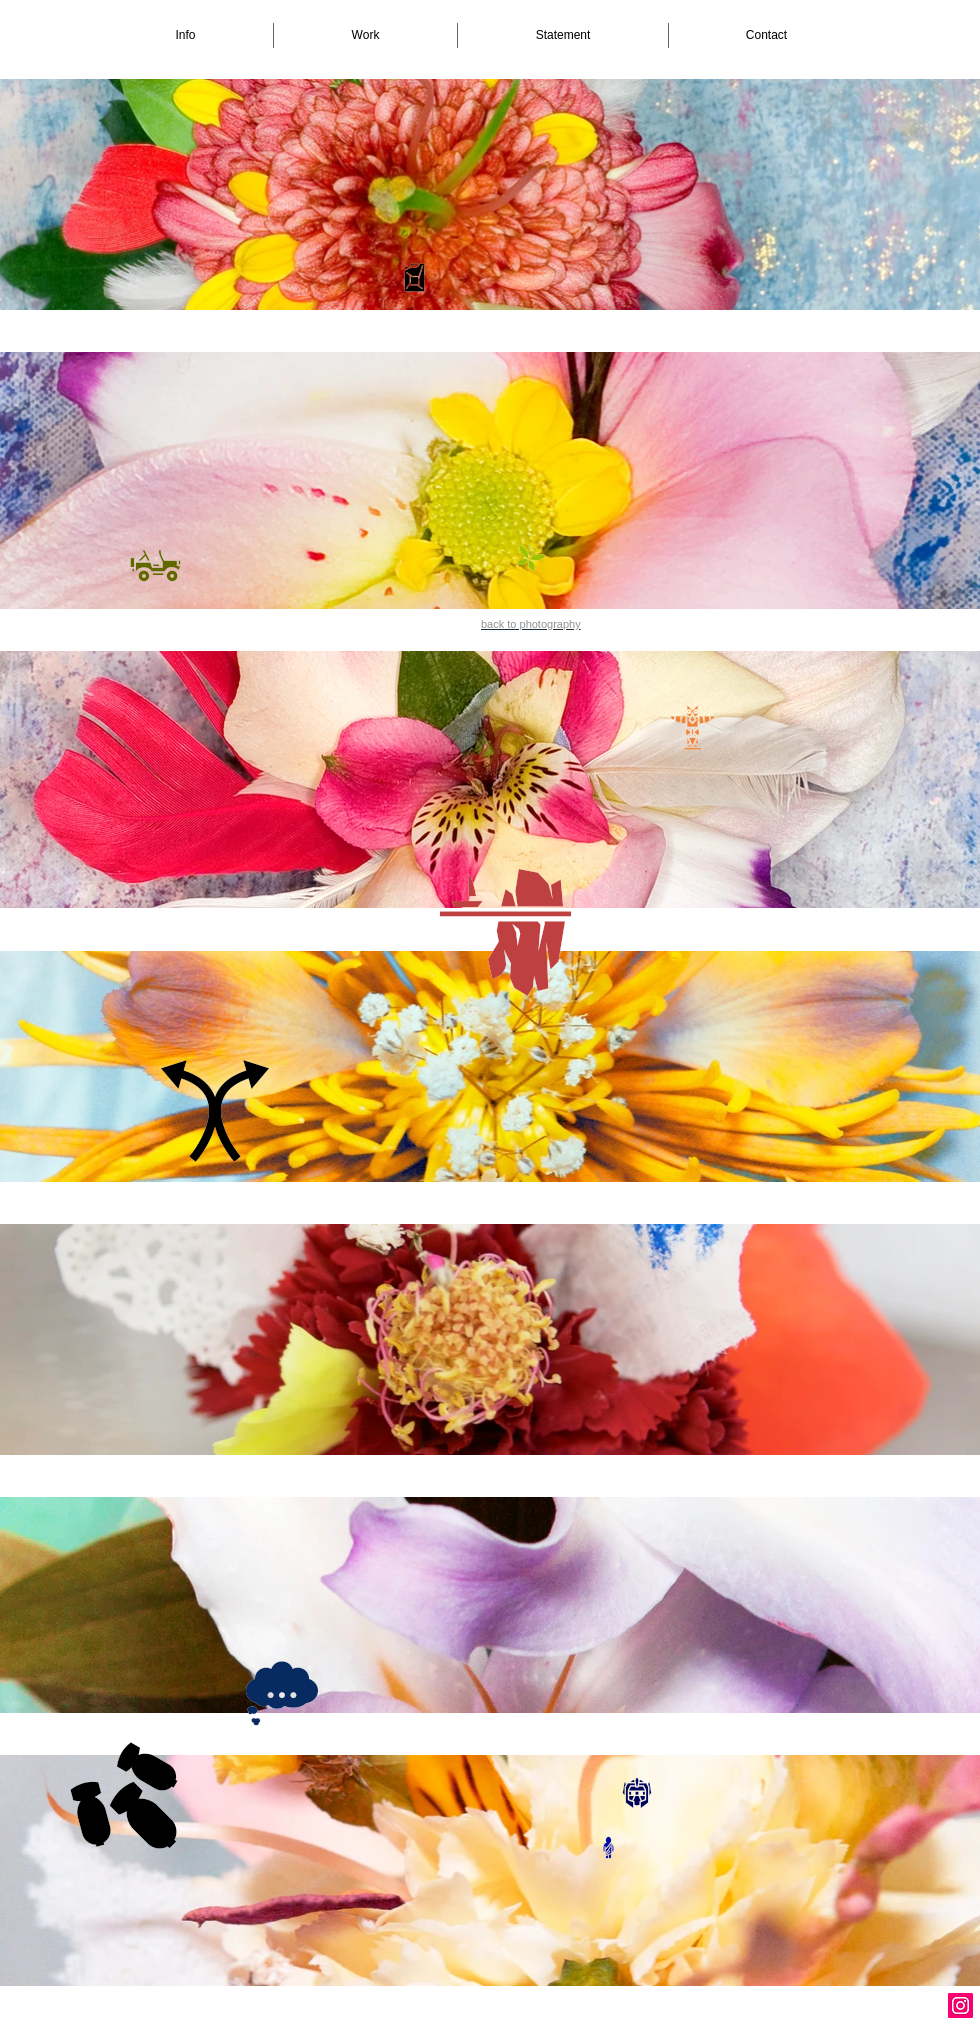 The width and height of the screenshot is (980, 2036). What do you see at coordinates (123, 1795) in the screenshot?
I see `initiate an airstrike or bombing attack in-game` at bounding box center [123, 1795].